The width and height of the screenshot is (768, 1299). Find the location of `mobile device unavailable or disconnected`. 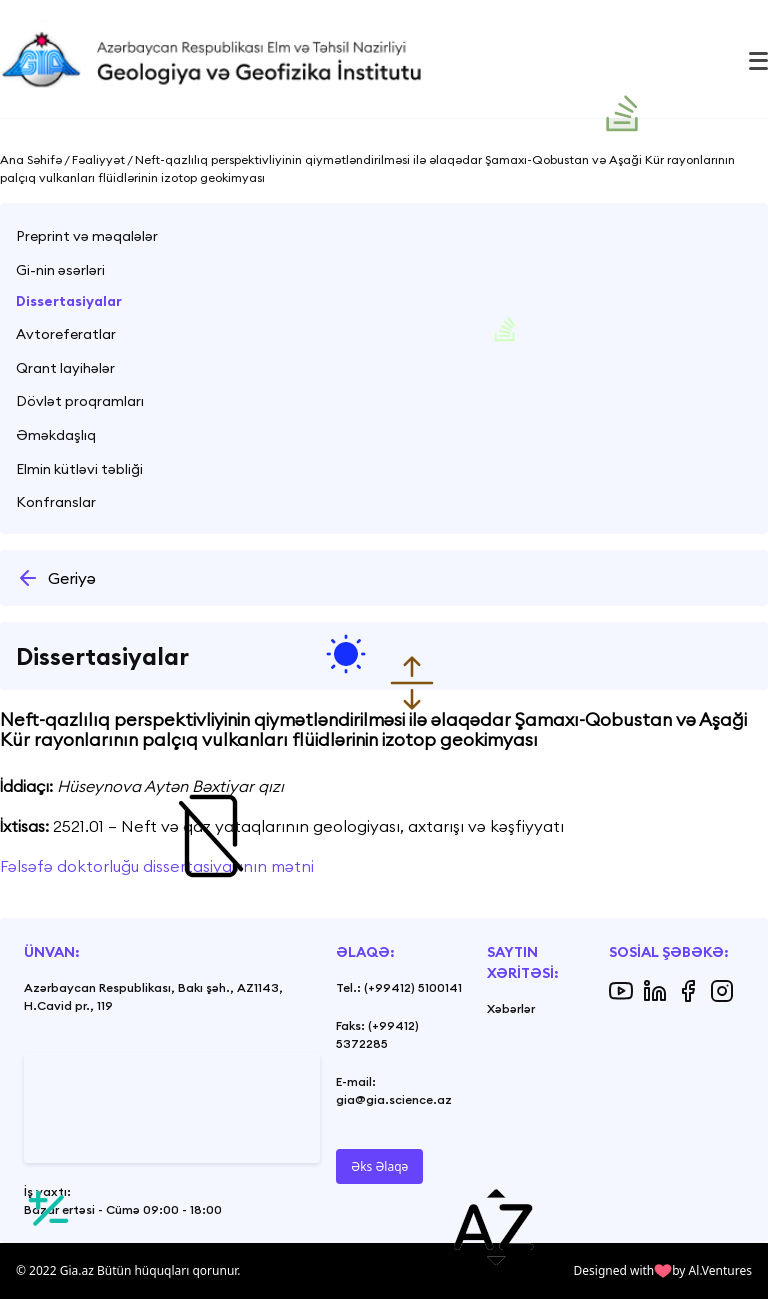

mobile device unavailable or disconnected is located at coordinates (211, 836).